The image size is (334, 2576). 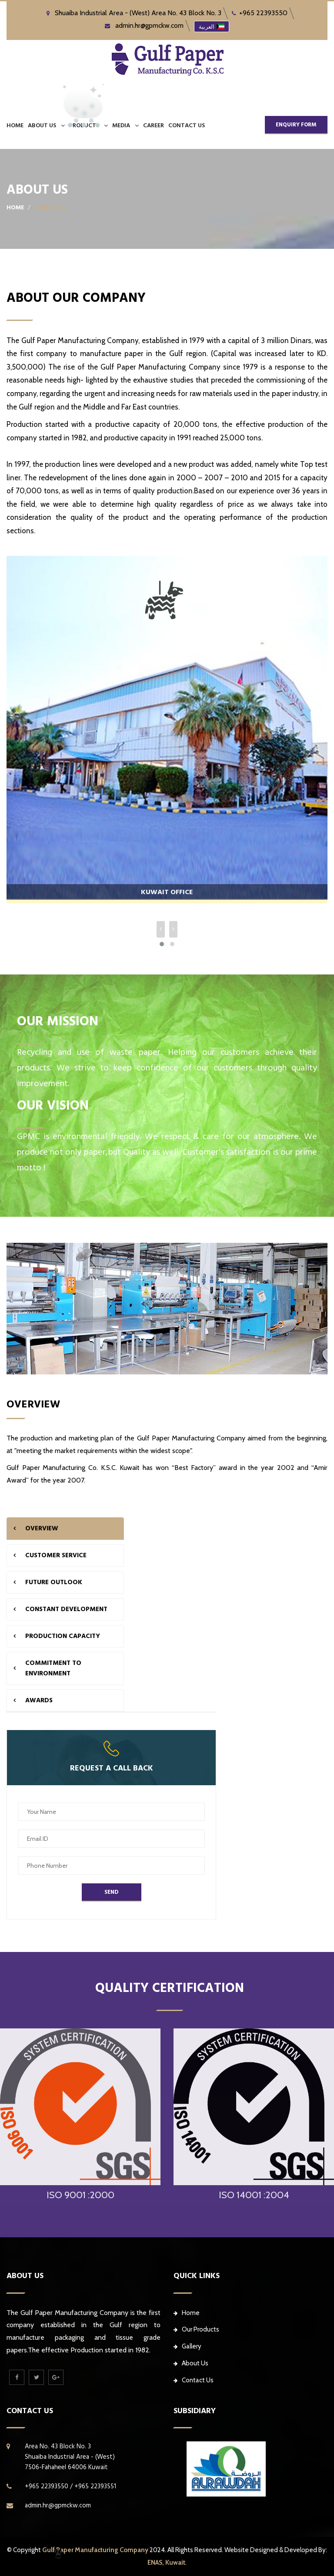 What do you see at coordinates (164, 600) in the screenshot?
I see `party or celebration theme indicator` at bounding box center [164, 600].